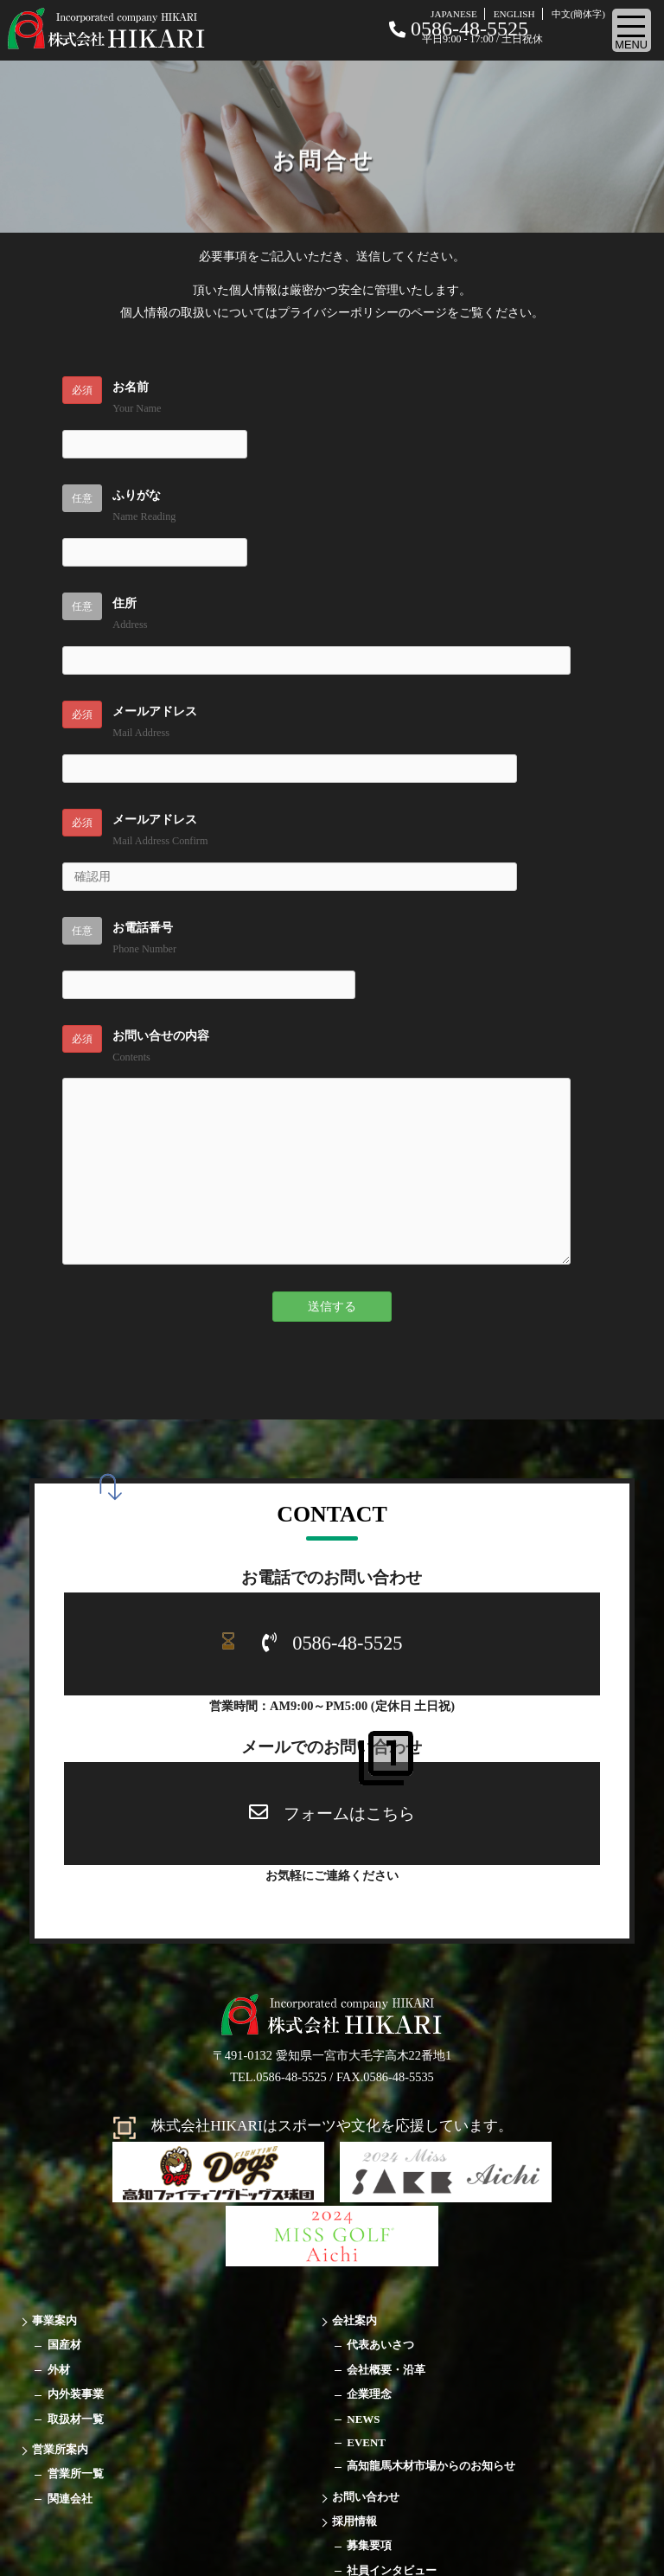  Describe the element at coordinates (110, 1487) in the screenshot. I see `redo or repeat last action` at that location.